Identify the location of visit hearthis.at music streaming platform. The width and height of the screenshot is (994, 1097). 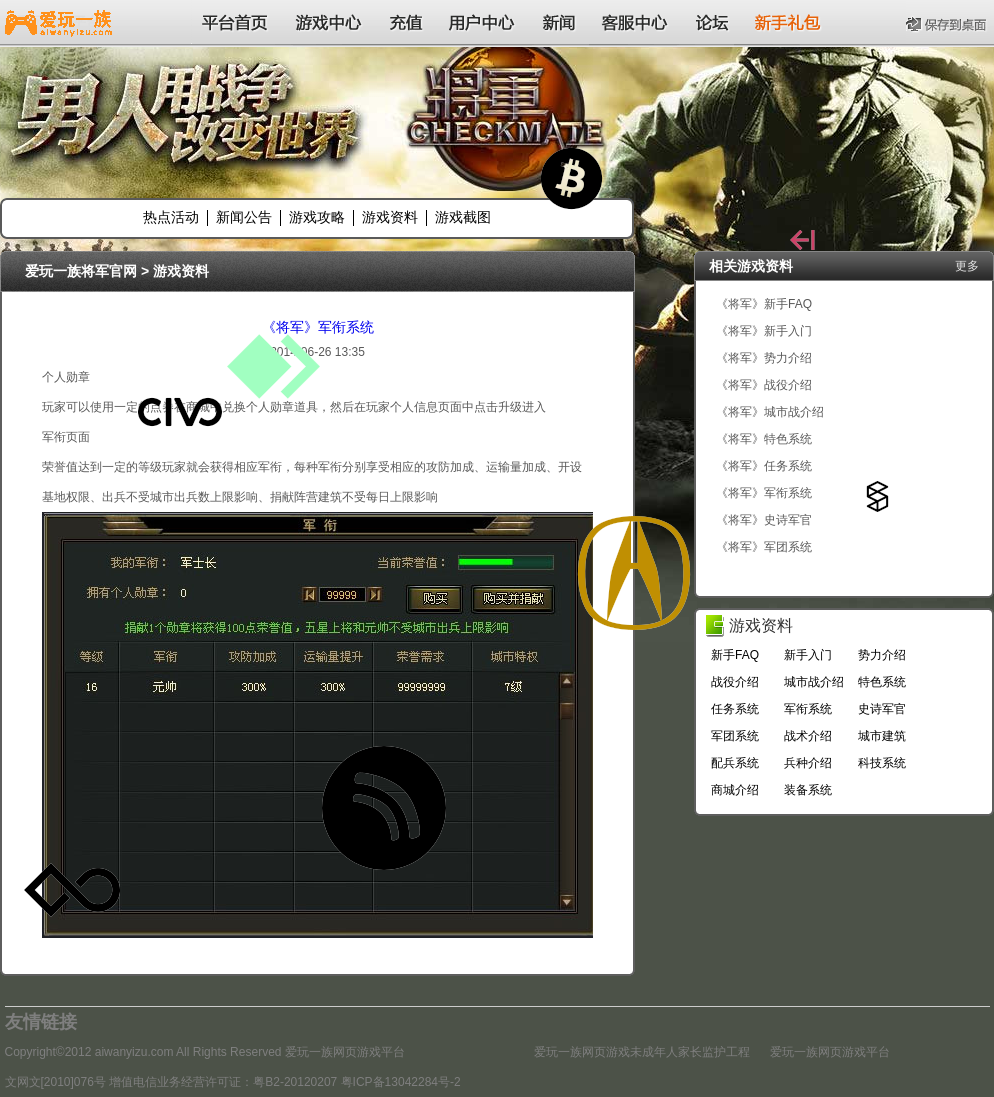
(384, 808).